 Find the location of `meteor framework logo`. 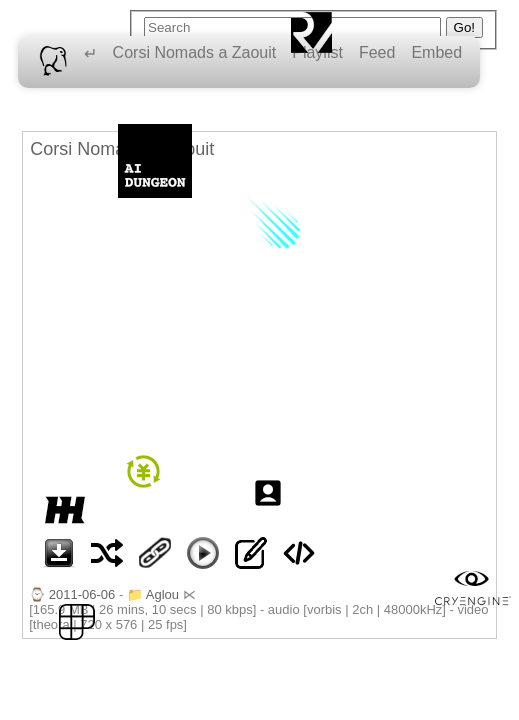

meteor framework logo is located at coordinates (273, 222).